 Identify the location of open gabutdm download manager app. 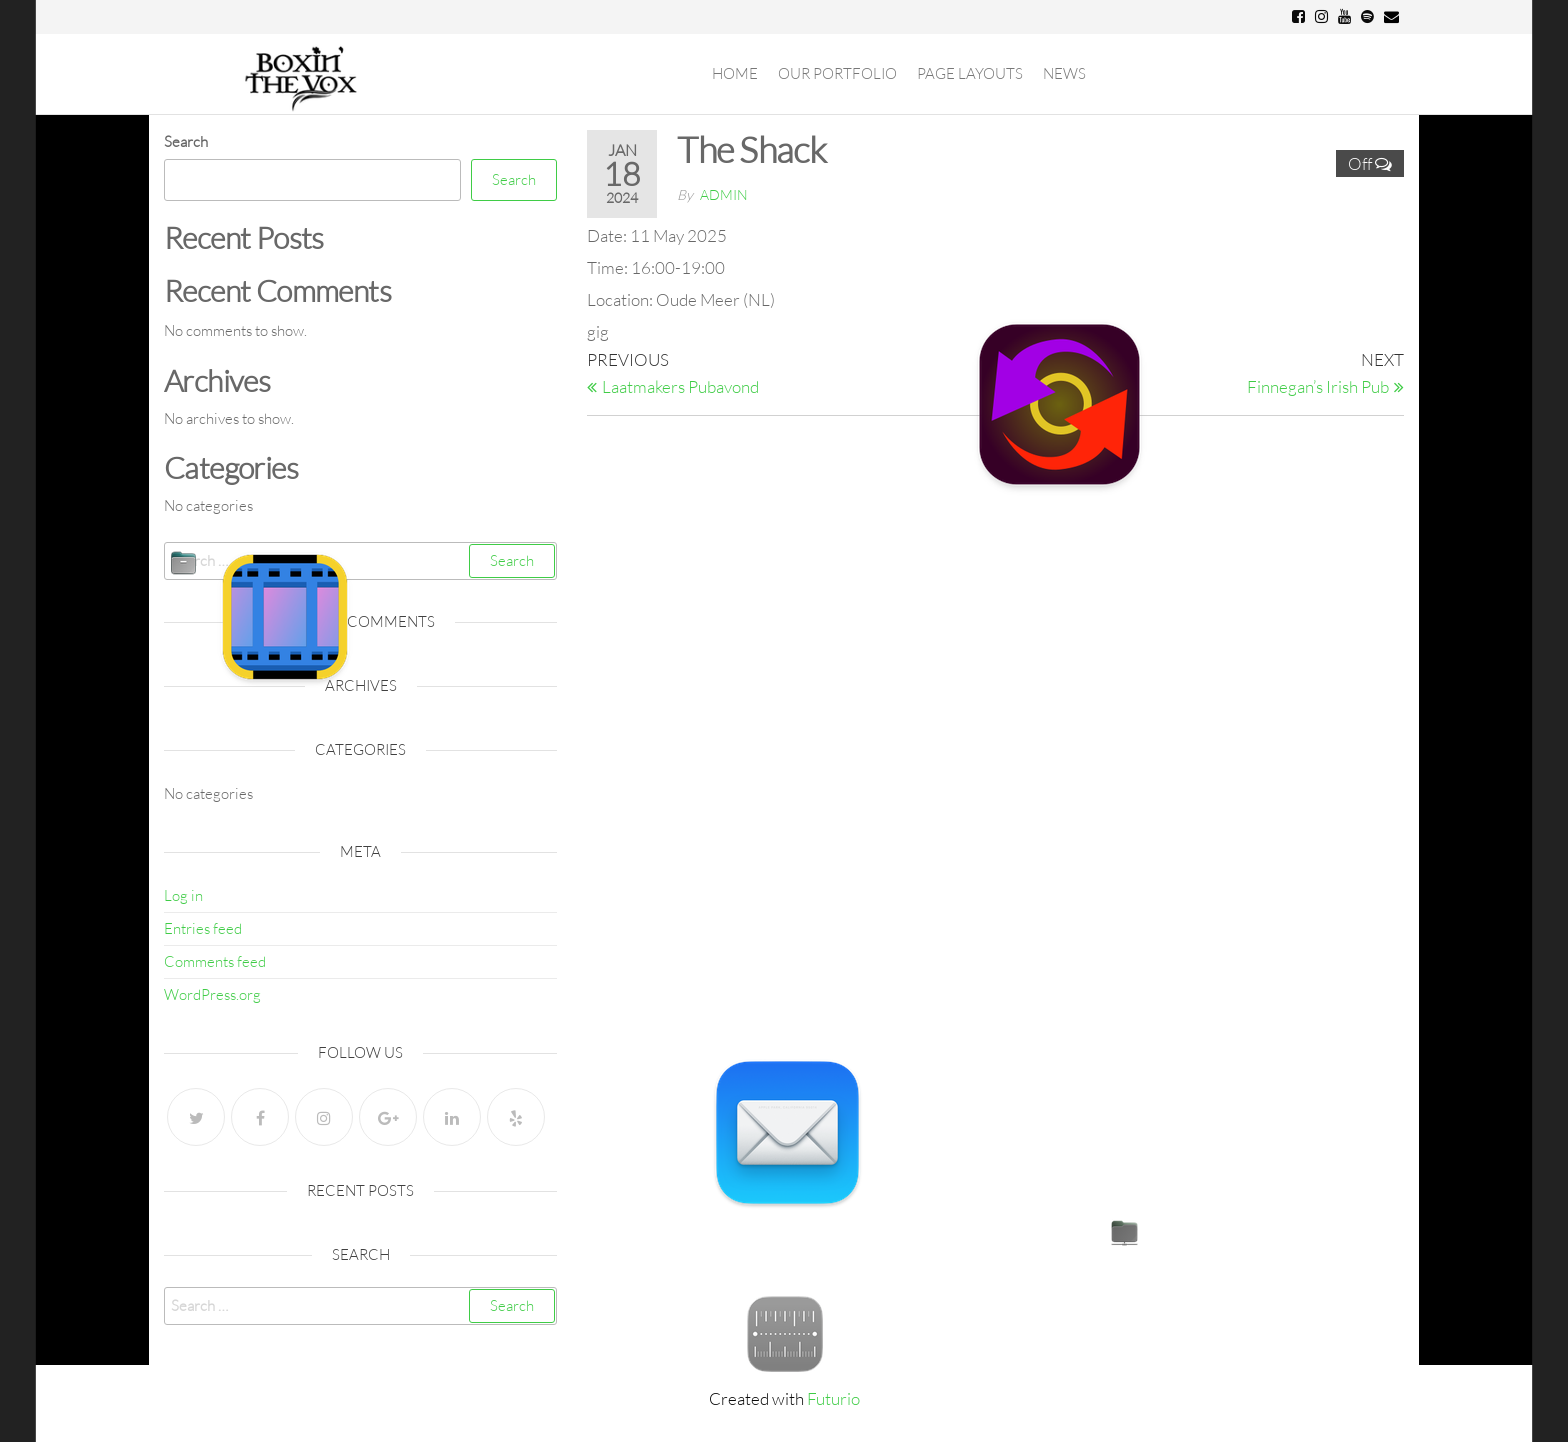
(1059, 404).